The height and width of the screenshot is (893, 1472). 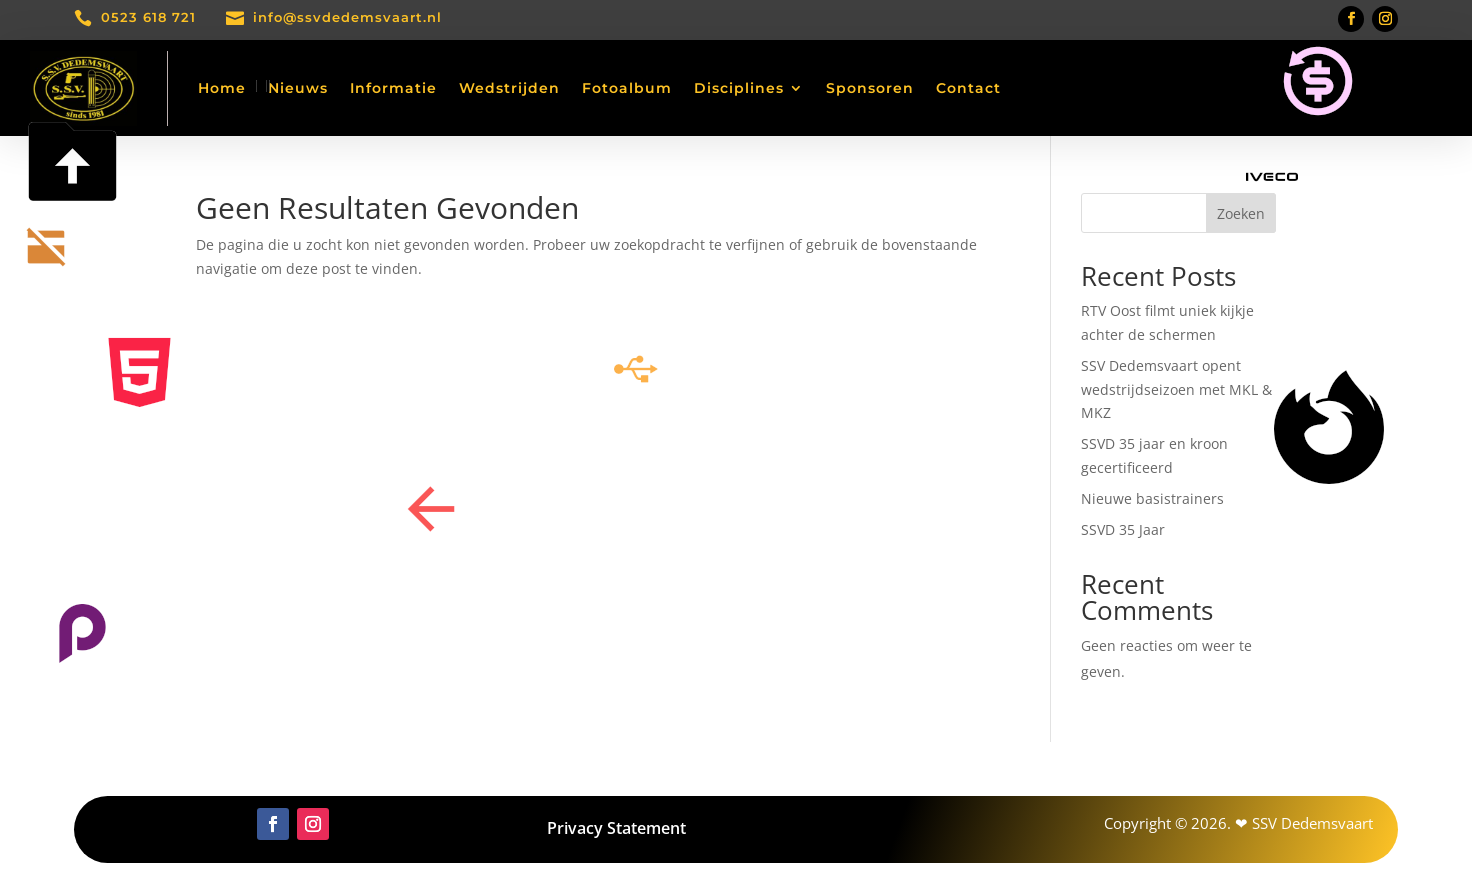 What do you see at coordinates (72, 161) in the screenshot?
I see `upload files to a folder` at bounding box center [72, 161].